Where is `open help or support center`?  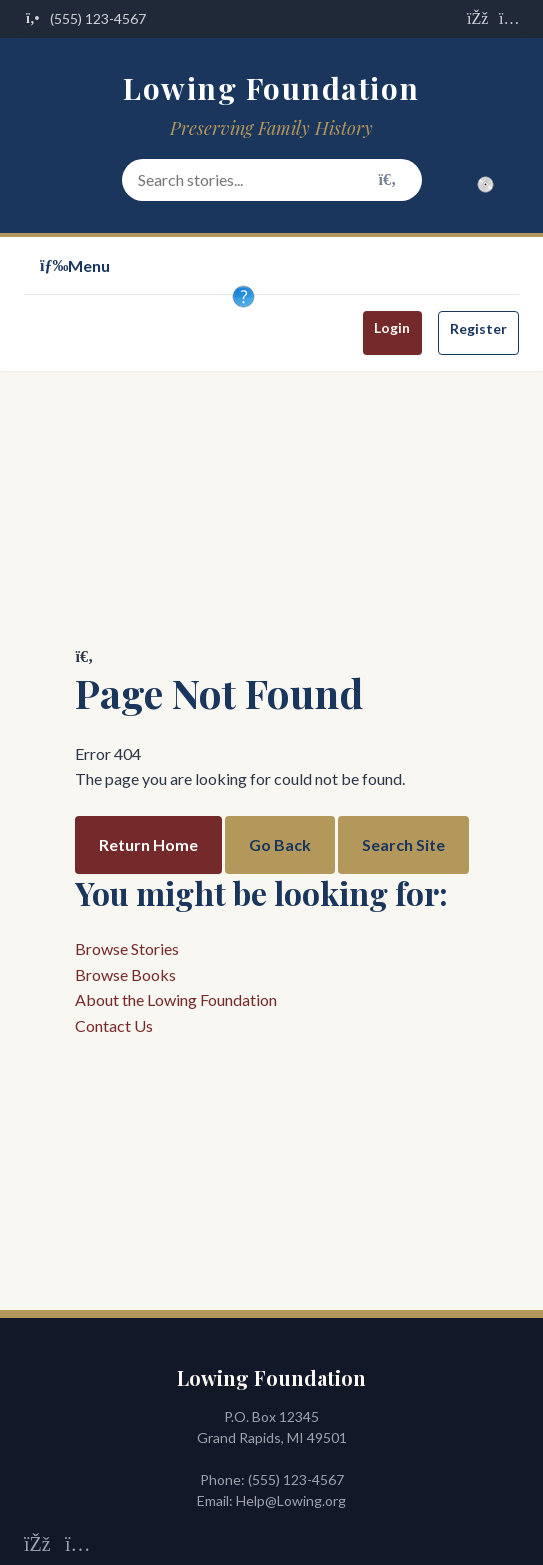
open help or support center is located at coordinates (243, 296).